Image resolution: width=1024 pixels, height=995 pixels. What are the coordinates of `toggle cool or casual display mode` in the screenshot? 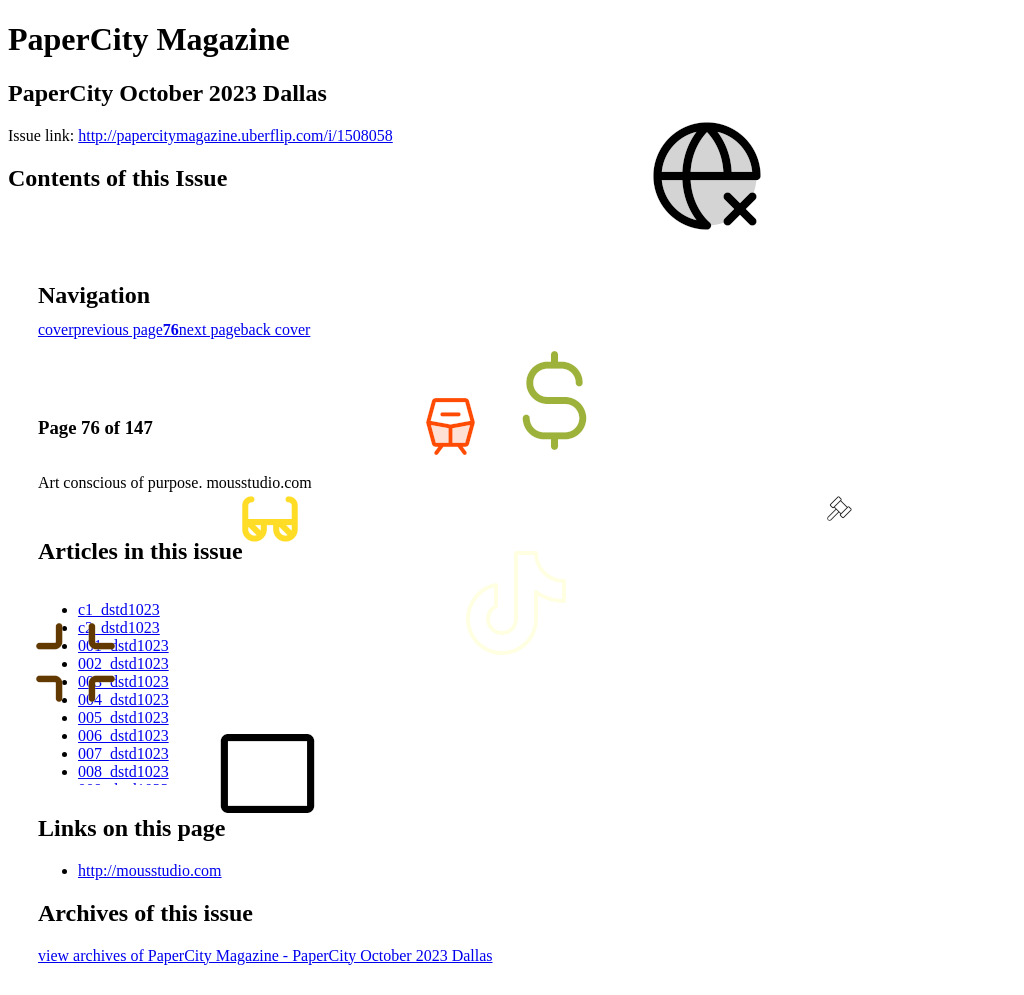 It's located at (270, 520).